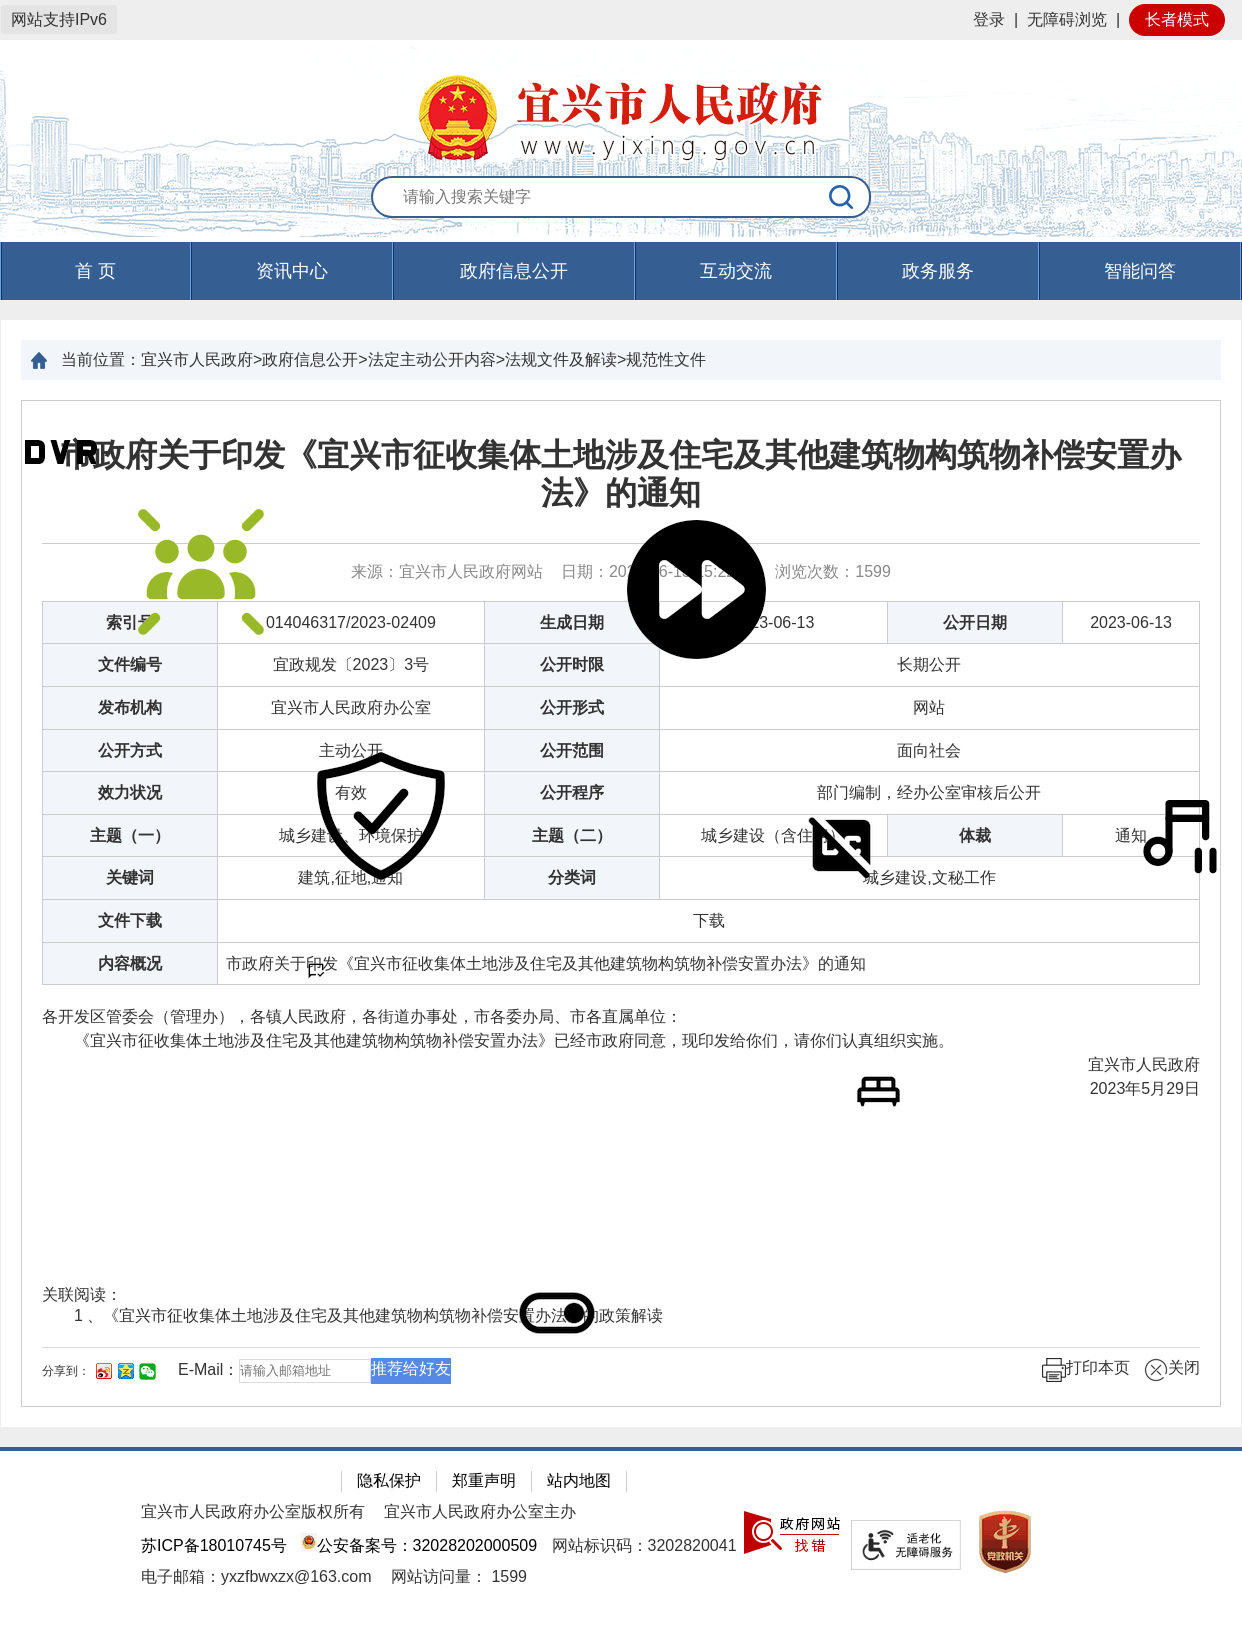 The height and width of the screenshot is (1631, 1242). Describe the element at coordinates (61, 452) in the screenshot. I see `access DVR recordings` at that location.